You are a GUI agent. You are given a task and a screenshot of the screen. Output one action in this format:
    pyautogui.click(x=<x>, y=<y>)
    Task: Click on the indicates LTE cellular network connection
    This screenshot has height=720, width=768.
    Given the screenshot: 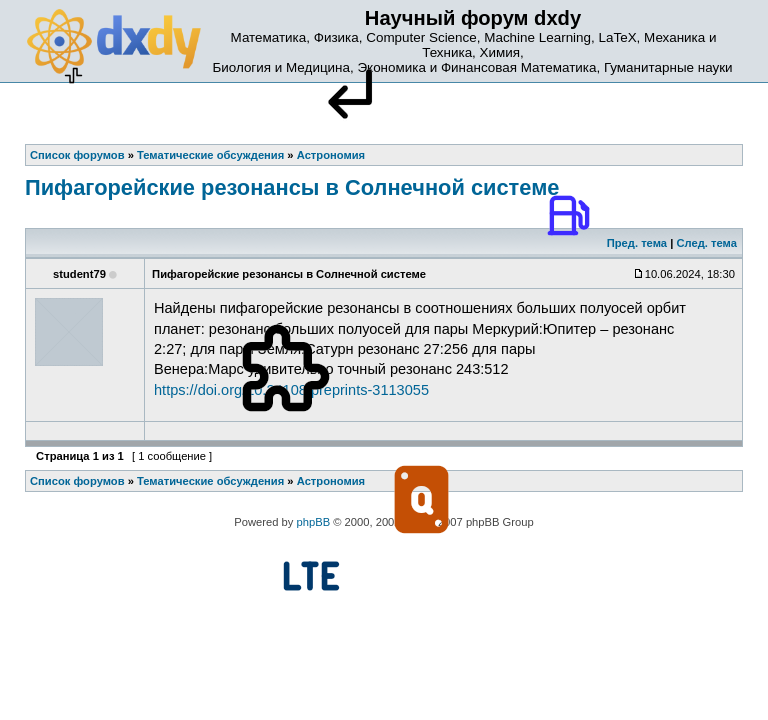 What is the action you would take?
    pyautogui.click(x=310, y=576)
    